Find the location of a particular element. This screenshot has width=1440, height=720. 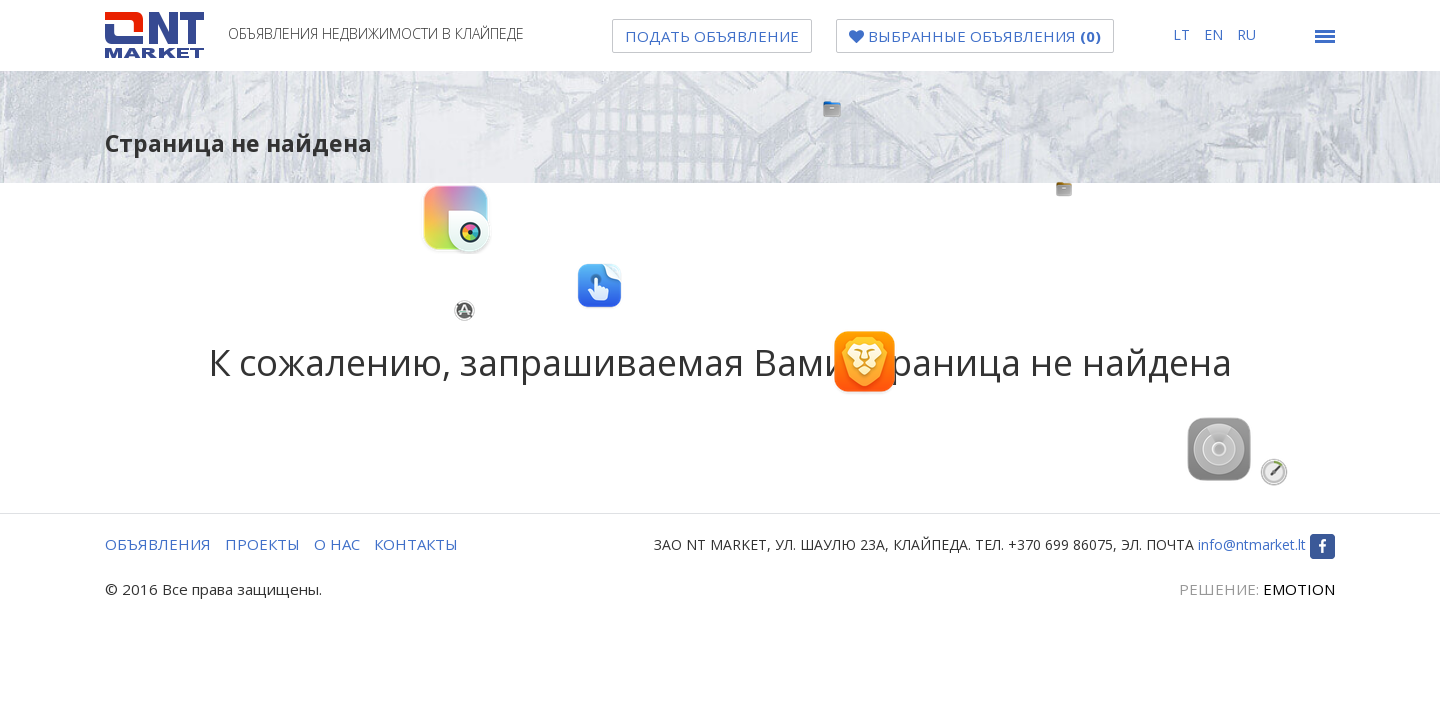

open the file manager application is located at coordinates (1064, 189).